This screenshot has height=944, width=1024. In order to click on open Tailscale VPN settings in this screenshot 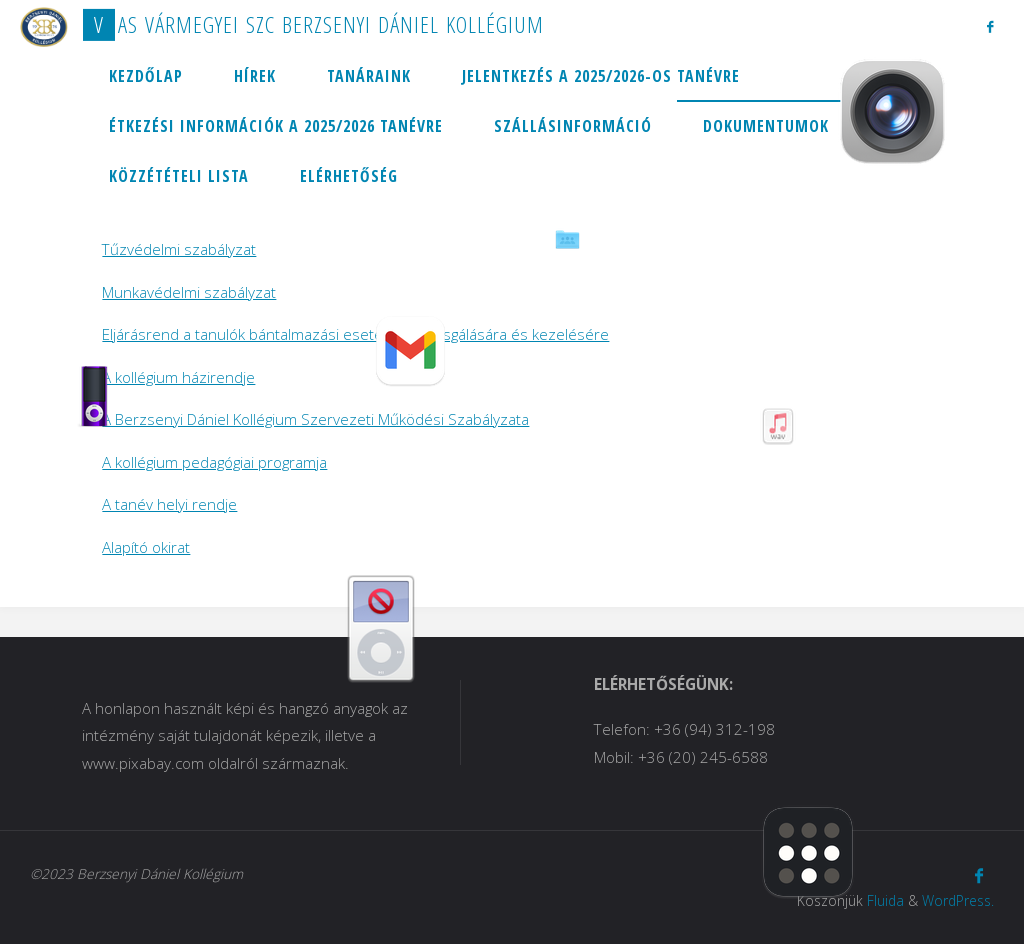, I will do `click(808, 852)`.